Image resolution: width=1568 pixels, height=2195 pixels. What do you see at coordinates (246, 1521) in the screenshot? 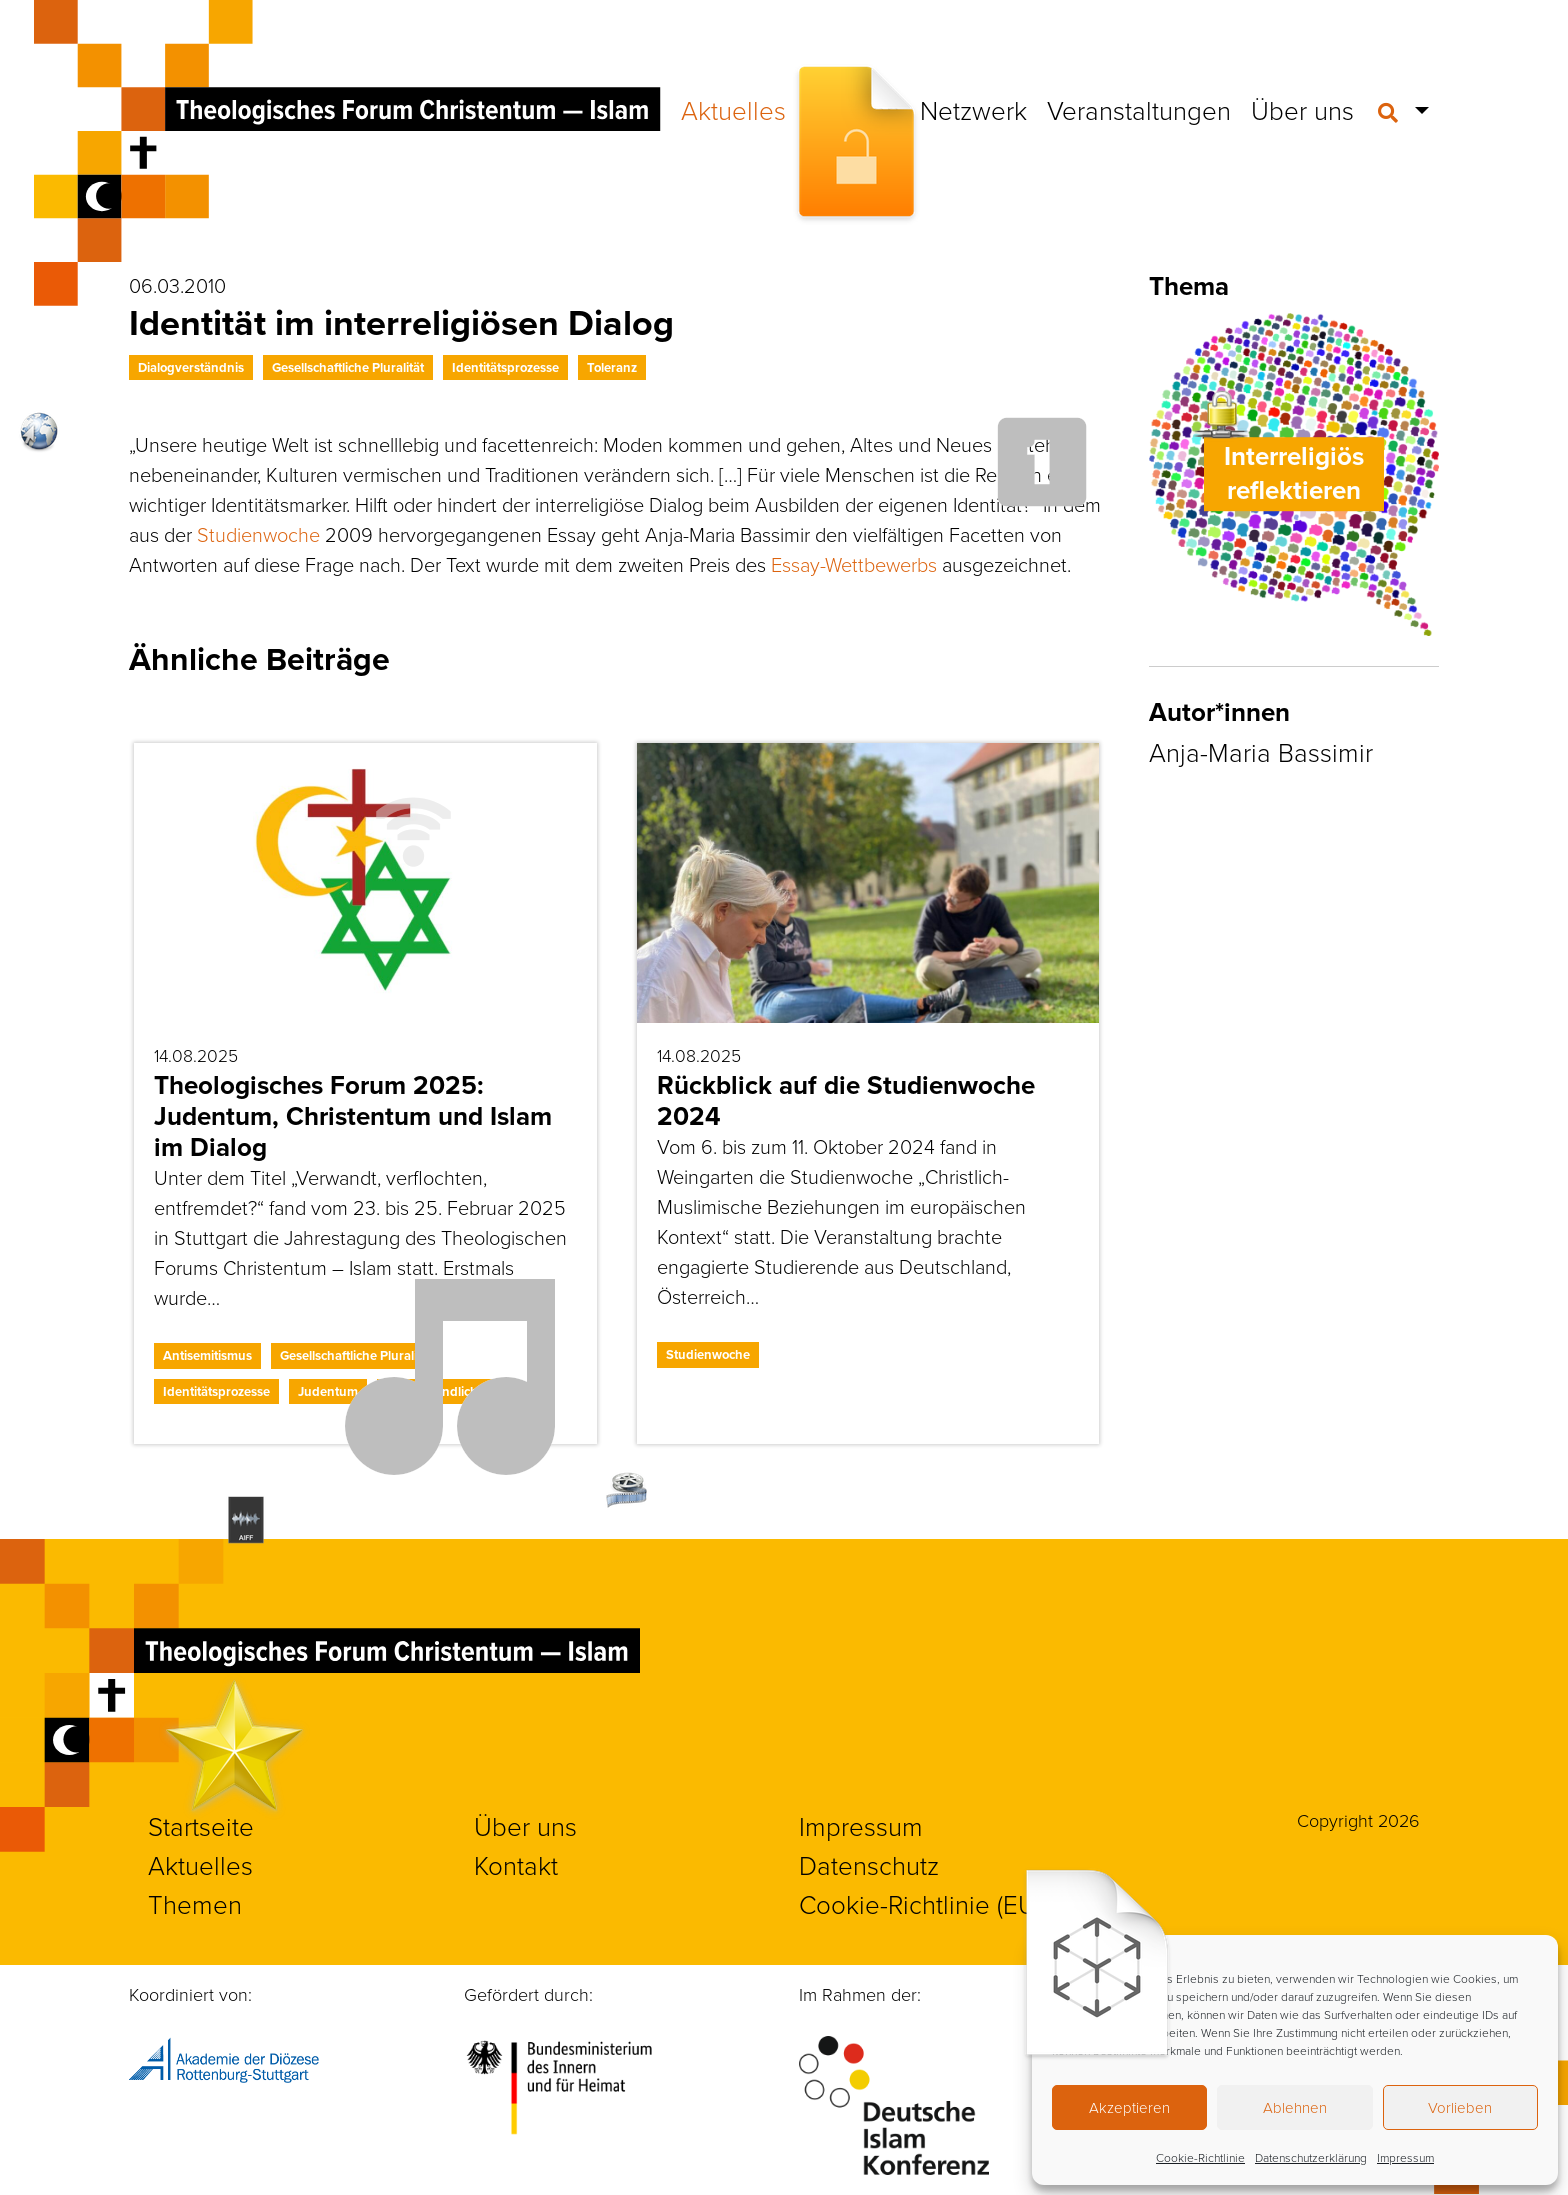
I see `an AIFF audio file in GarageBand or Logic Pro` at bounding box center [246, 1521].